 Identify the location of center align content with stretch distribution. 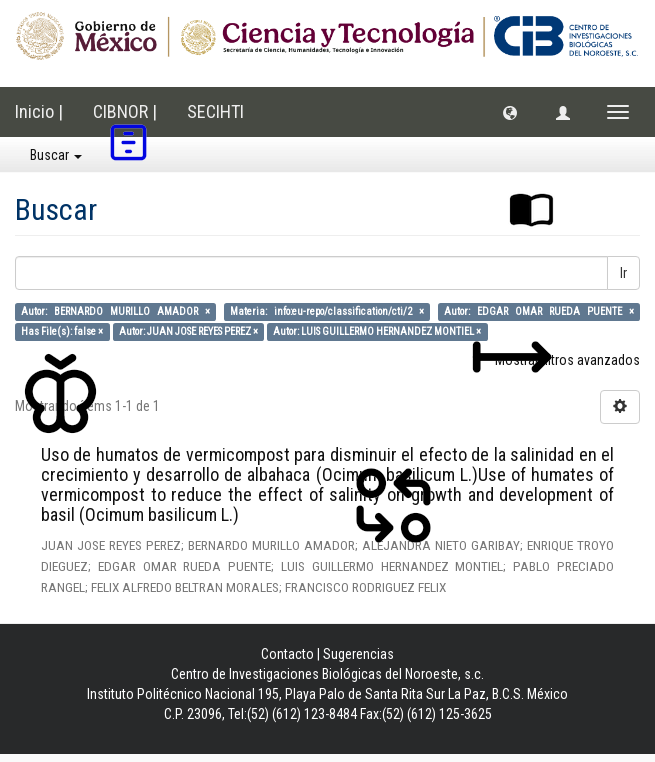
(128, 142).